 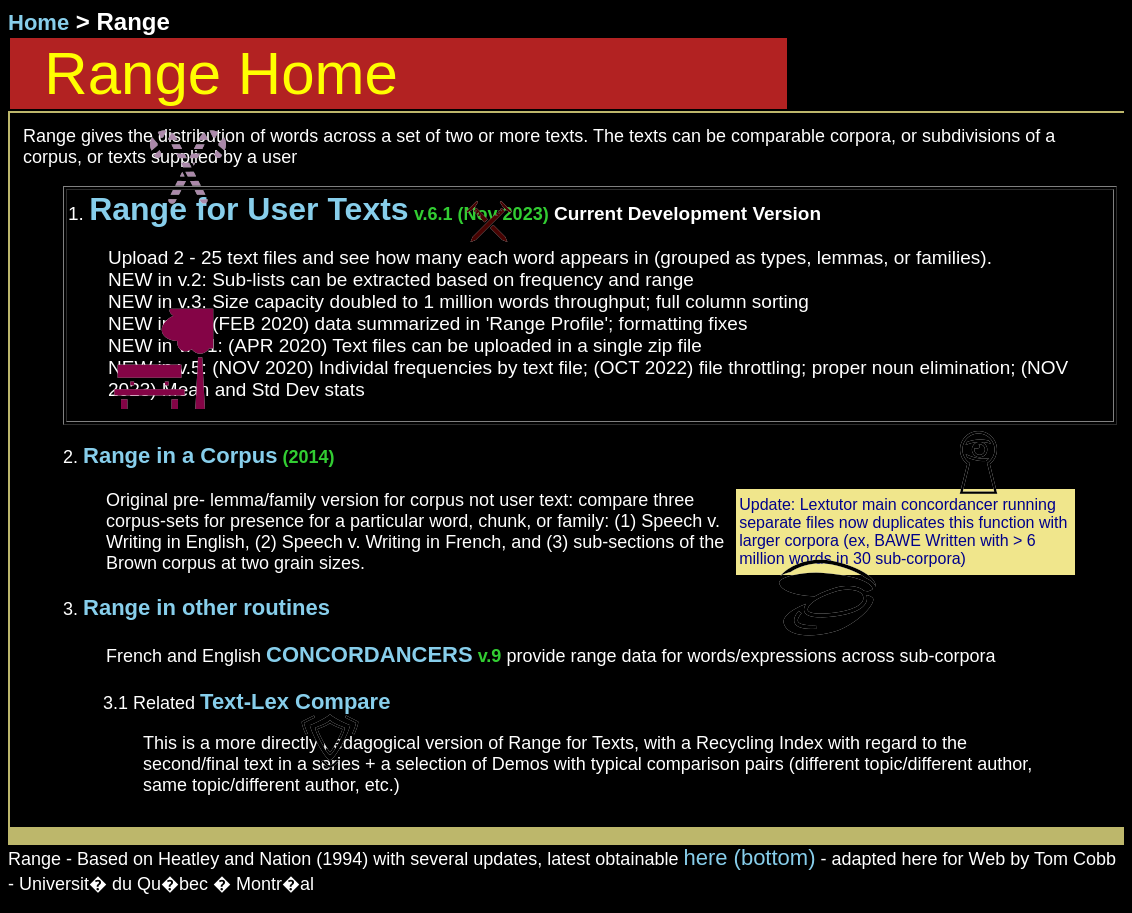 I want to click on find nearby parks or rest areas, so click(x=163, y=359).